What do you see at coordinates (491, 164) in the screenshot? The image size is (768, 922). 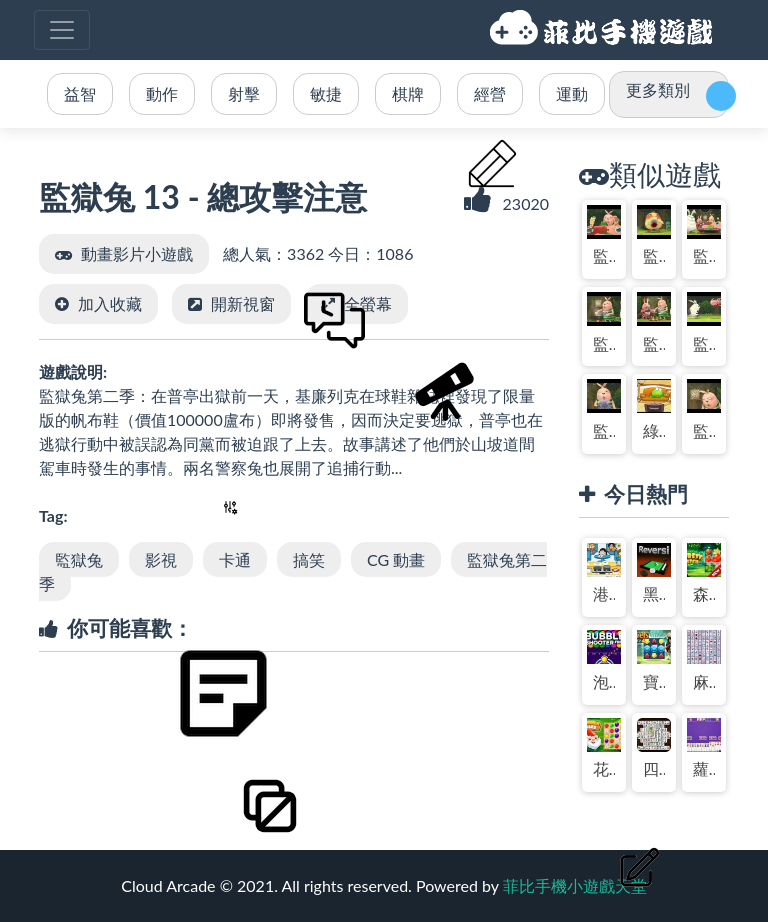 I see `edit text or content` at bounding box center [491, 164].